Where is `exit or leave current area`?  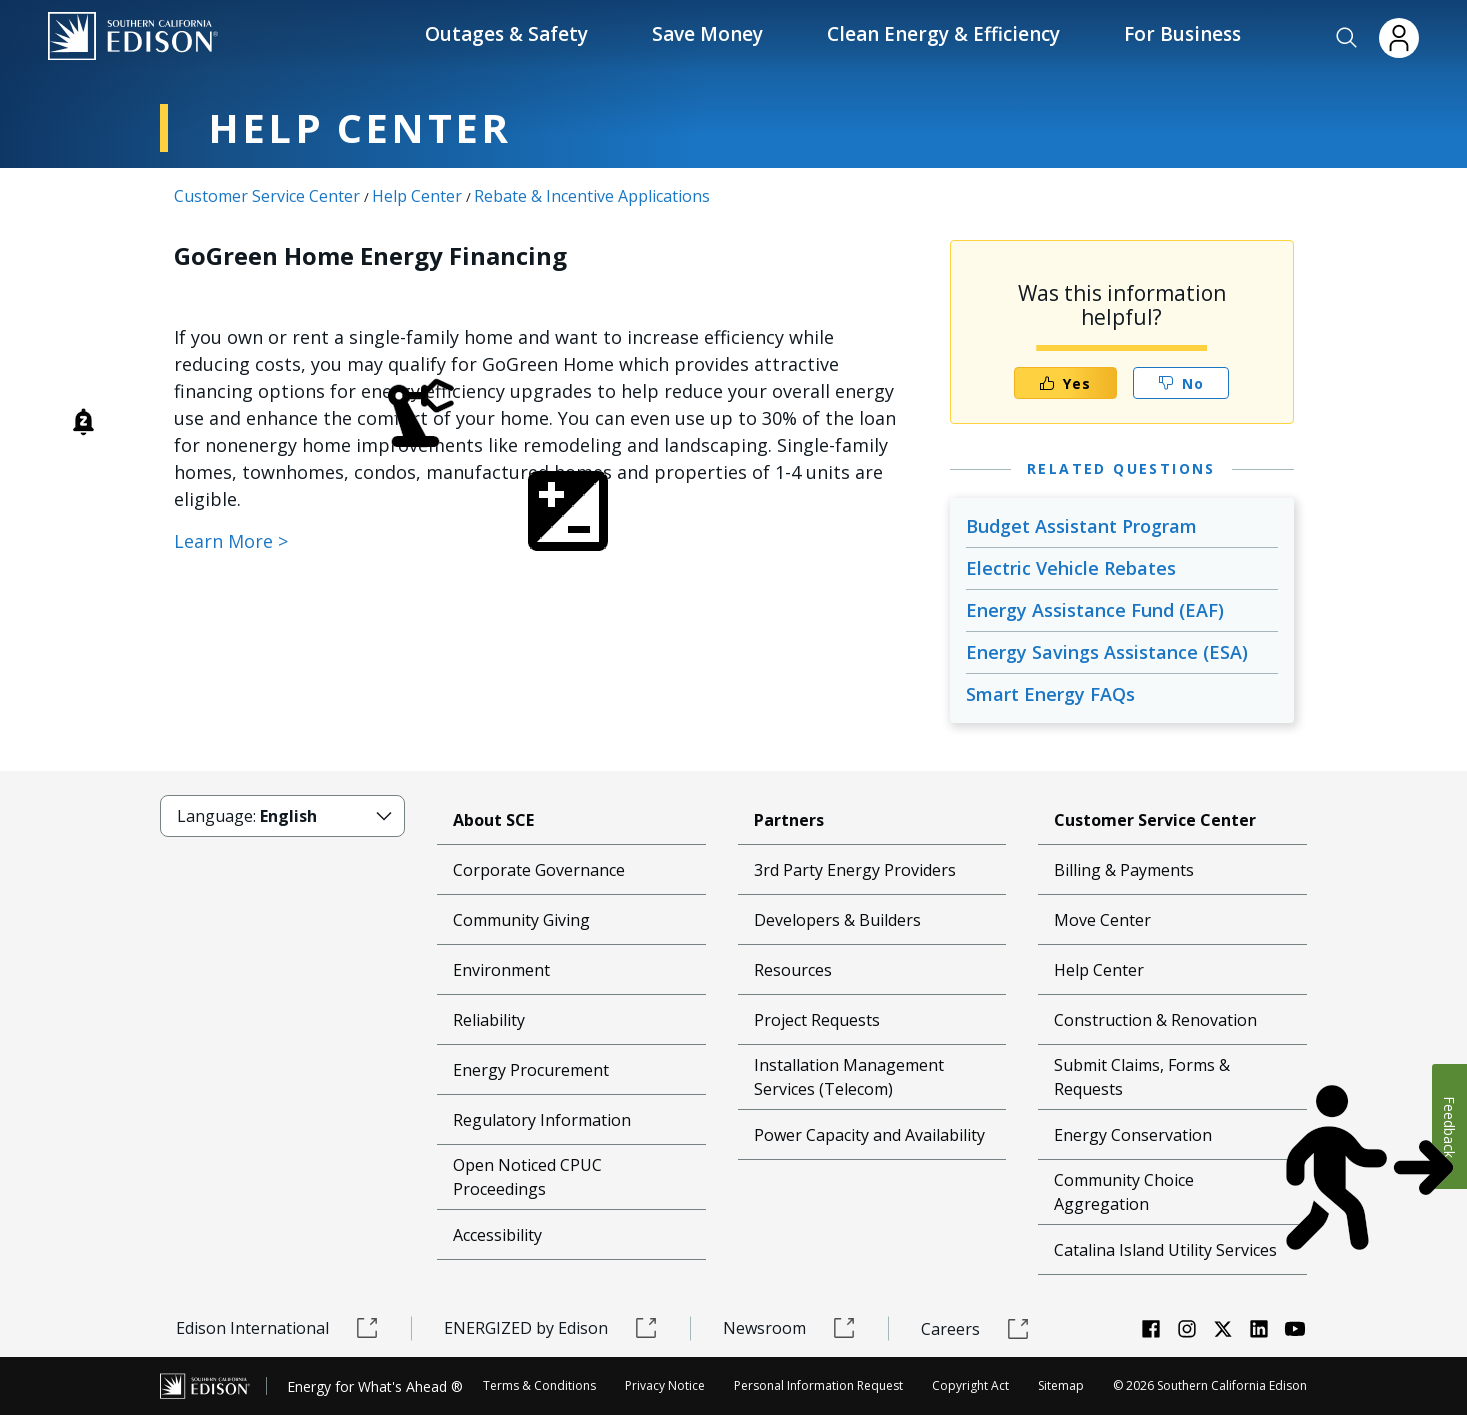 exit or leave current area is located at coordinates (1368, 1167).